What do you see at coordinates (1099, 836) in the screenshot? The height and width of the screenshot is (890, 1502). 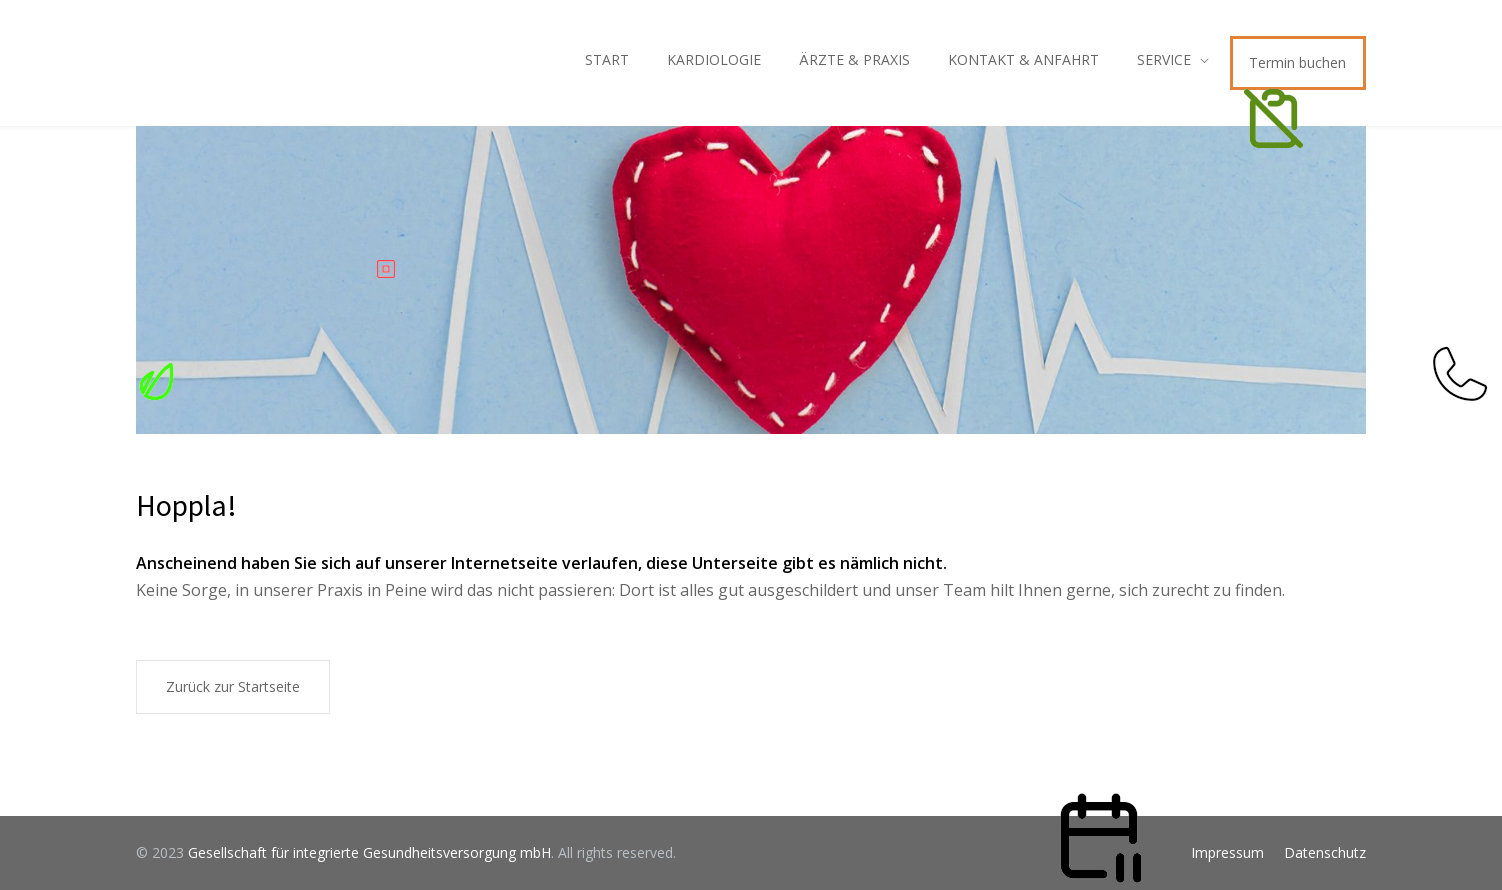 I see `pause a scheduled event` at bounding box center [1099, 836].